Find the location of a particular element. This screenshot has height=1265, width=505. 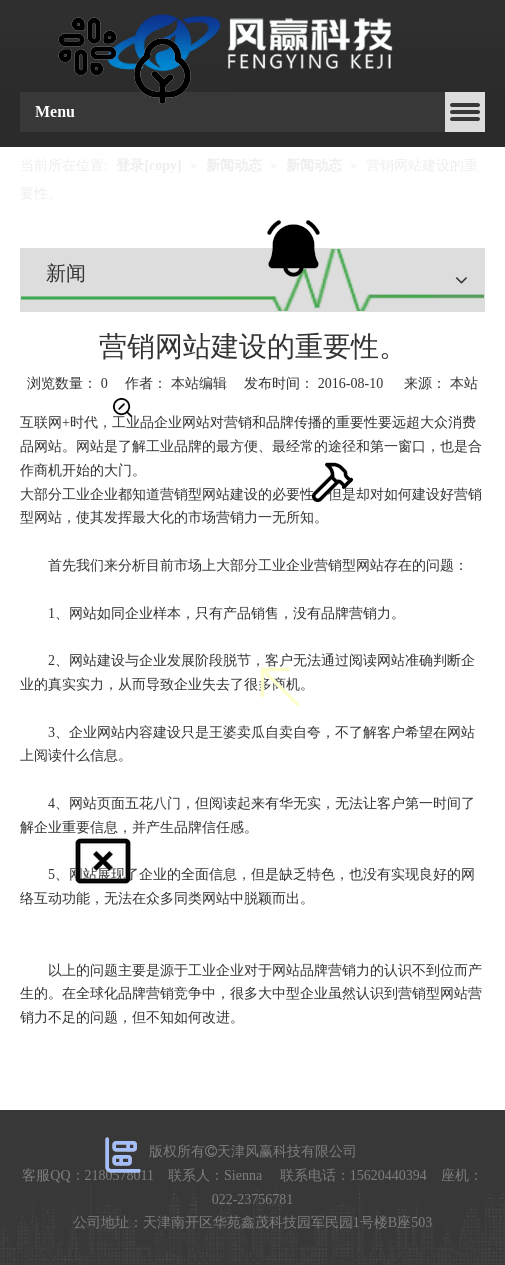

view stacked bar chart data is located at coordinates (123, 1155).